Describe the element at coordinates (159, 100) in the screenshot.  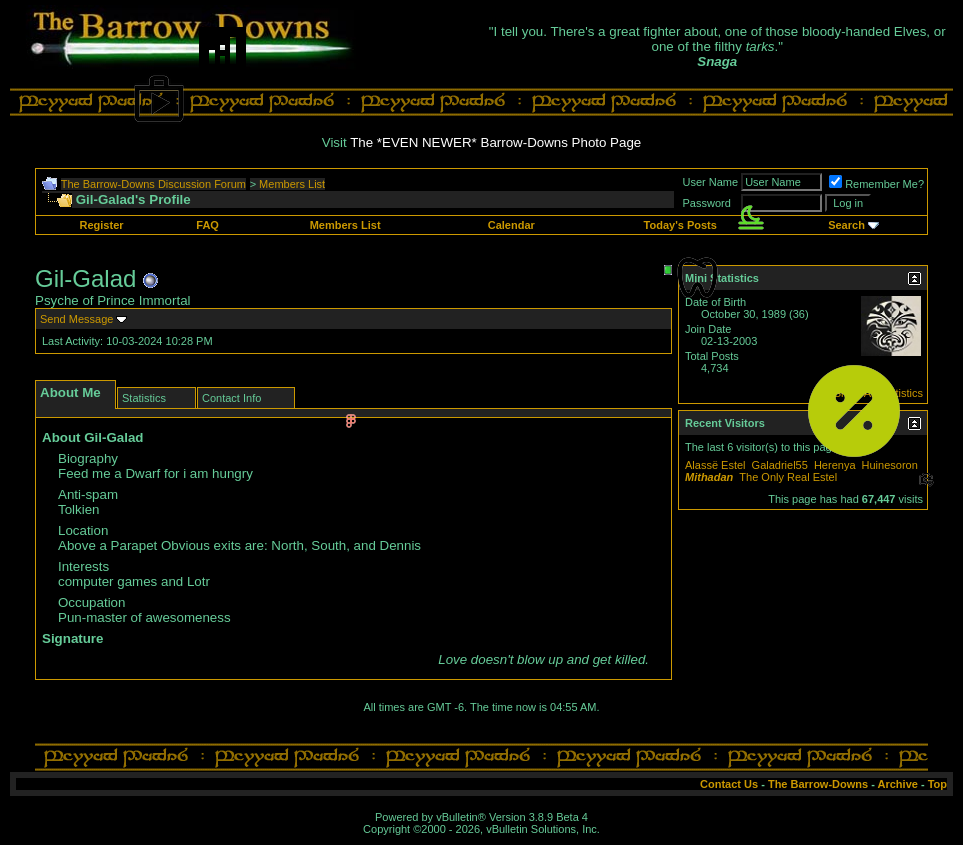
I see `open the shop or store` at that location.